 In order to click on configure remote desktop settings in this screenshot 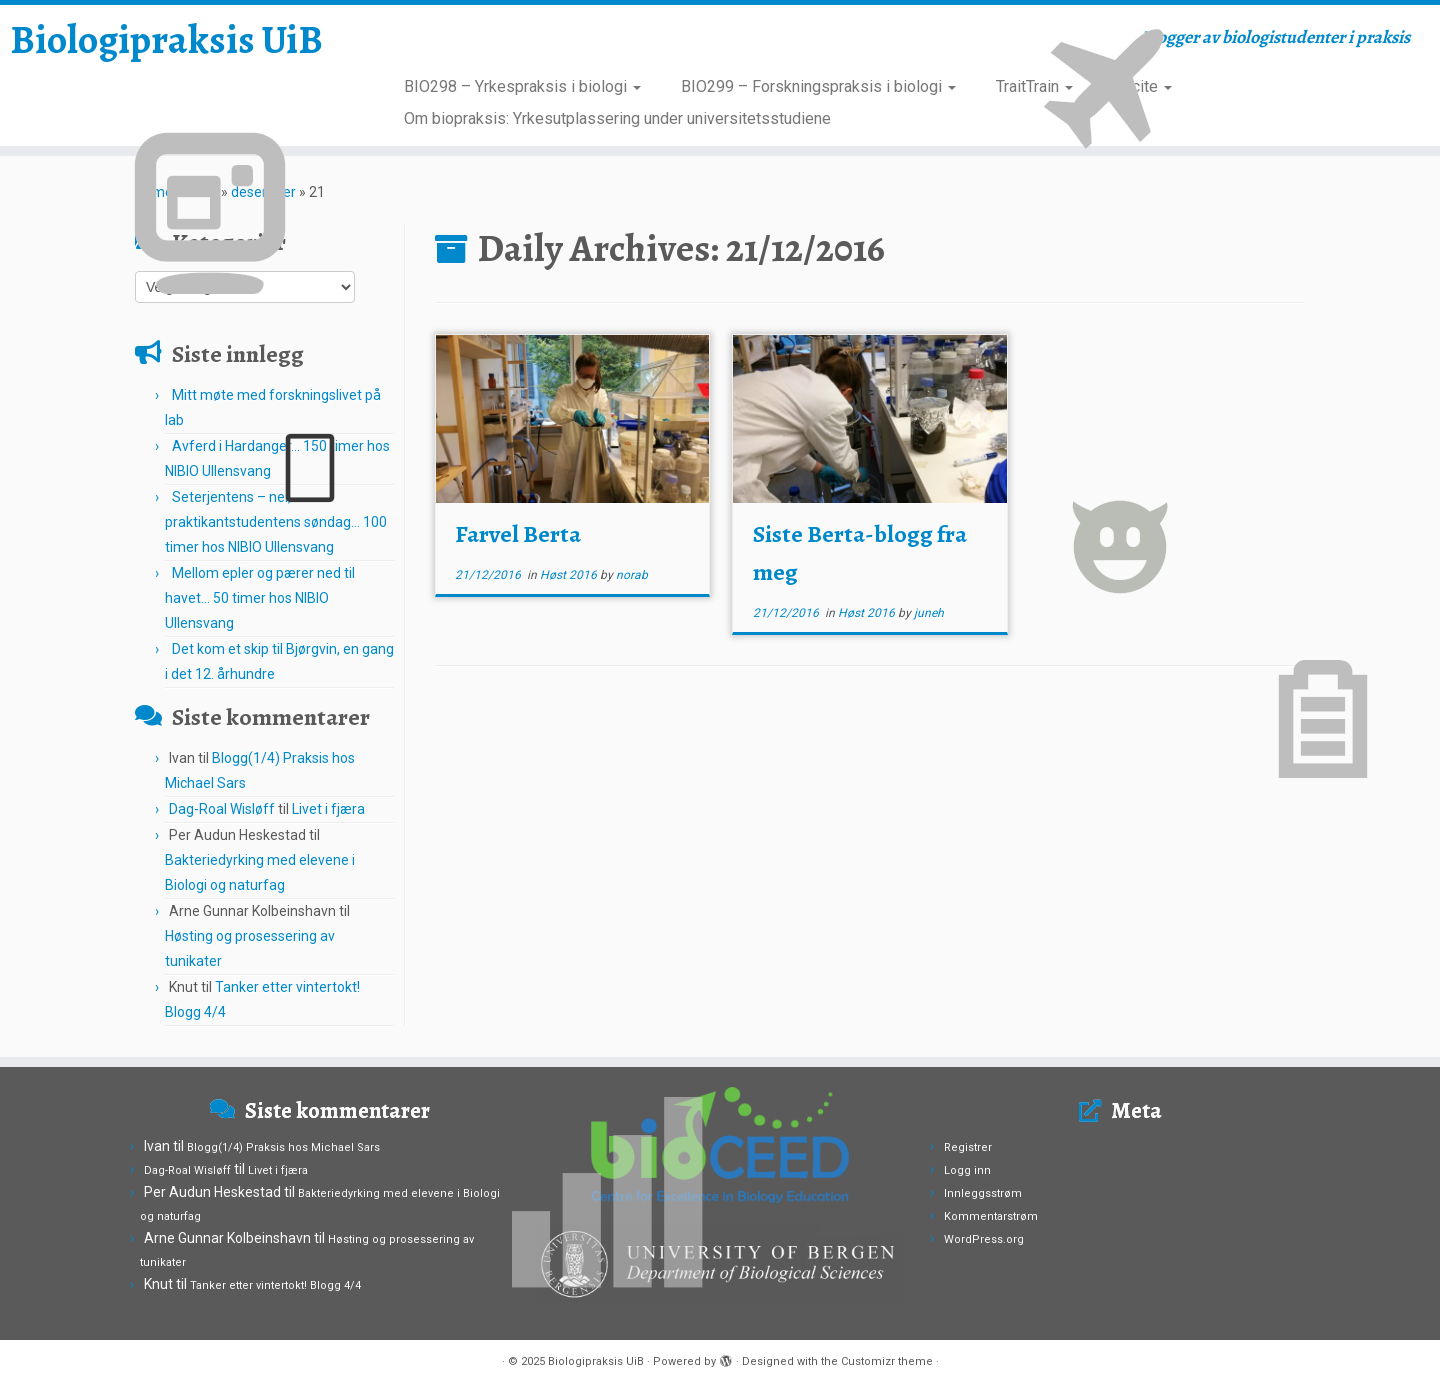, I will do `click(210, 208)`.